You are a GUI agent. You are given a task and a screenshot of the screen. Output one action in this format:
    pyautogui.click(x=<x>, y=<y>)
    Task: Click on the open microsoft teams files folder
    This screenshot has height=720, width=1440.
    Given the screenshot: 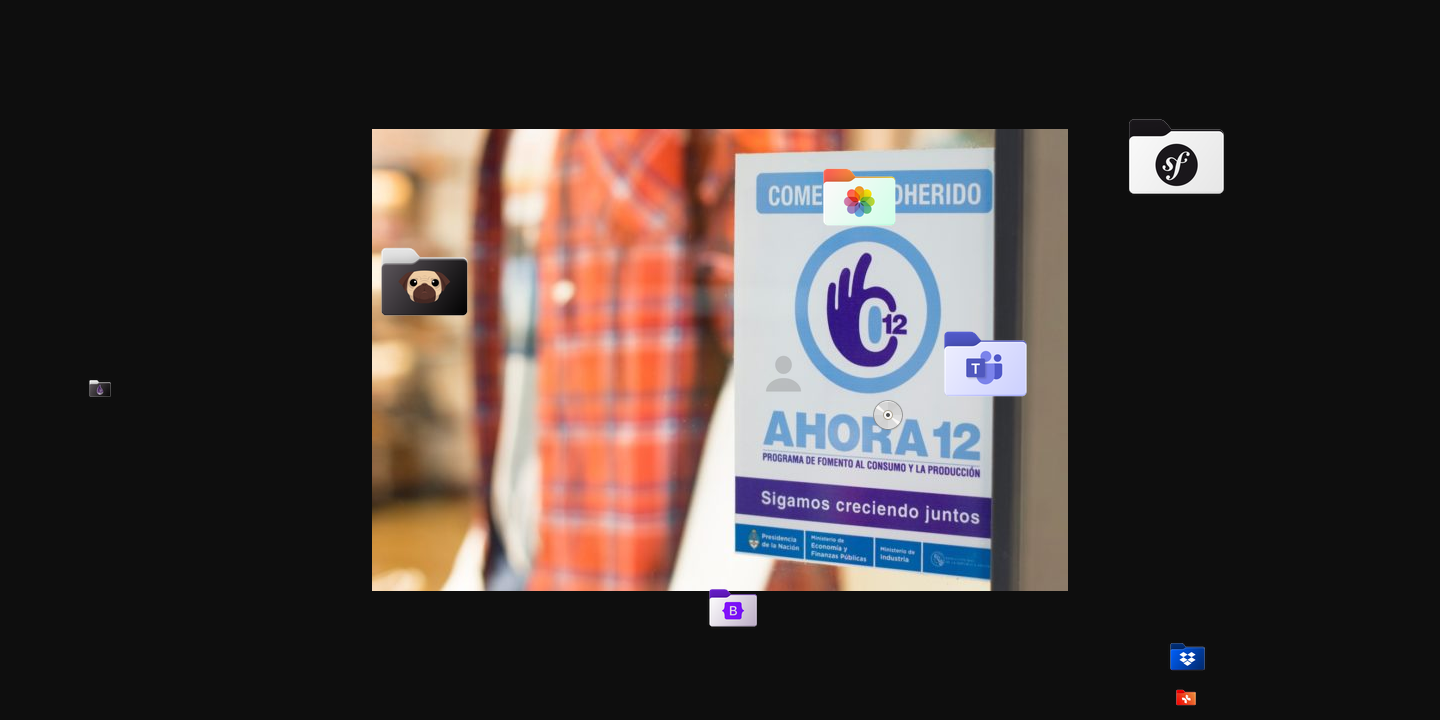 What is the action you would take?
    pyautogui.click(x=985, y=366)
    